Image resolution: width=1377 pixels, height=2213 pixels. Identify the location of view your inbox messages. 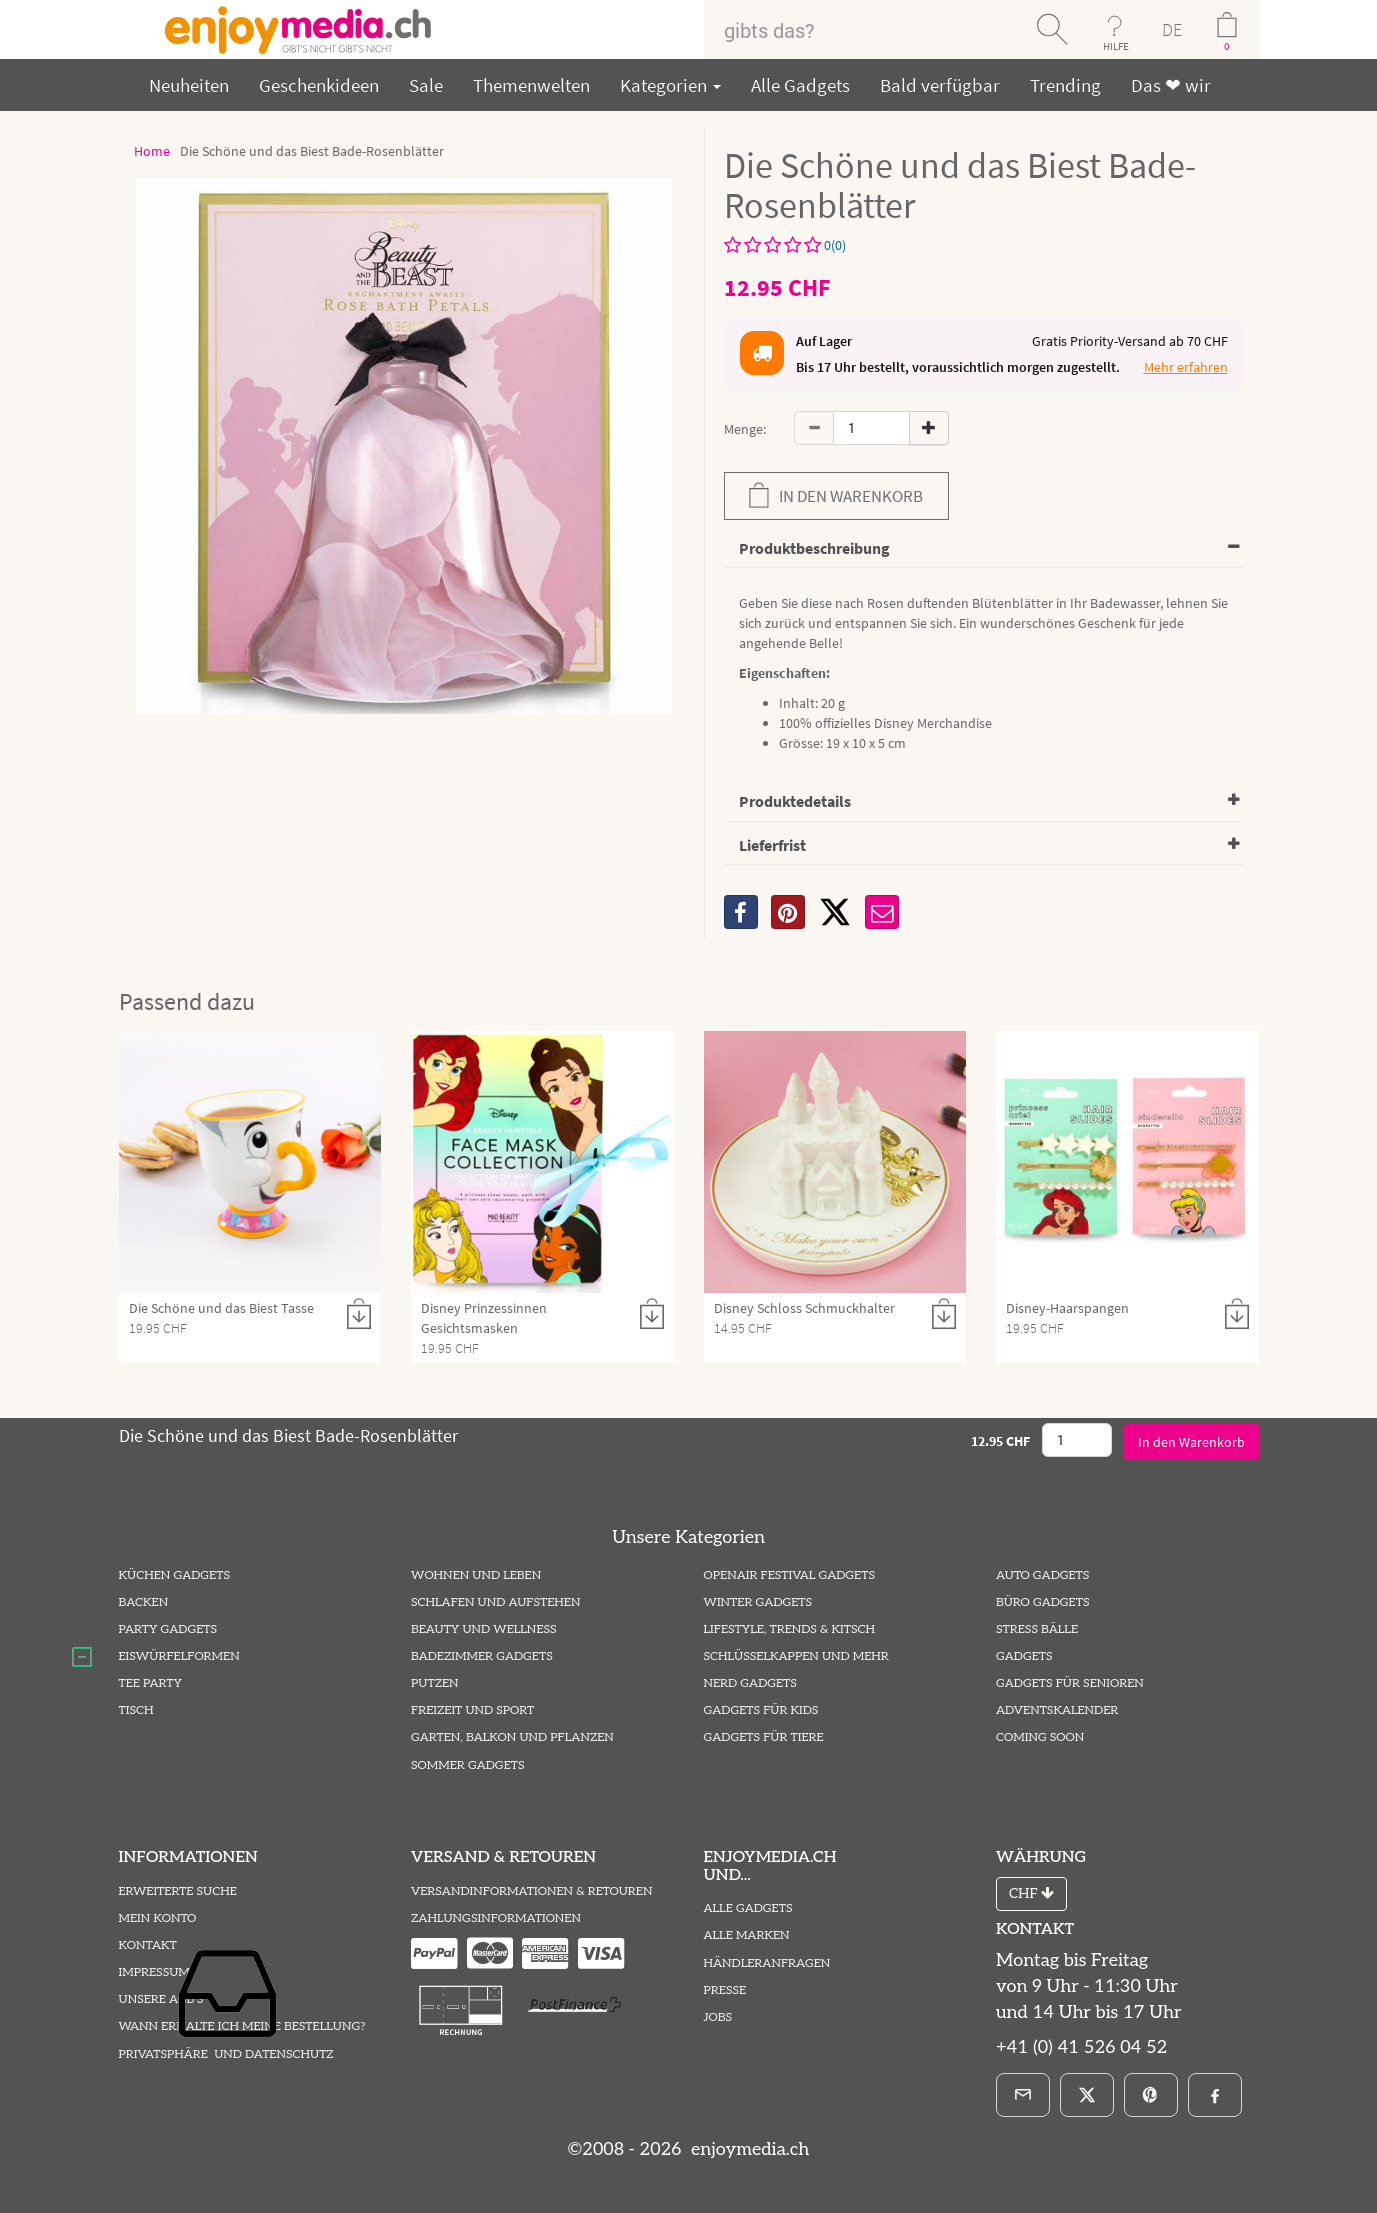
(227, 1992).